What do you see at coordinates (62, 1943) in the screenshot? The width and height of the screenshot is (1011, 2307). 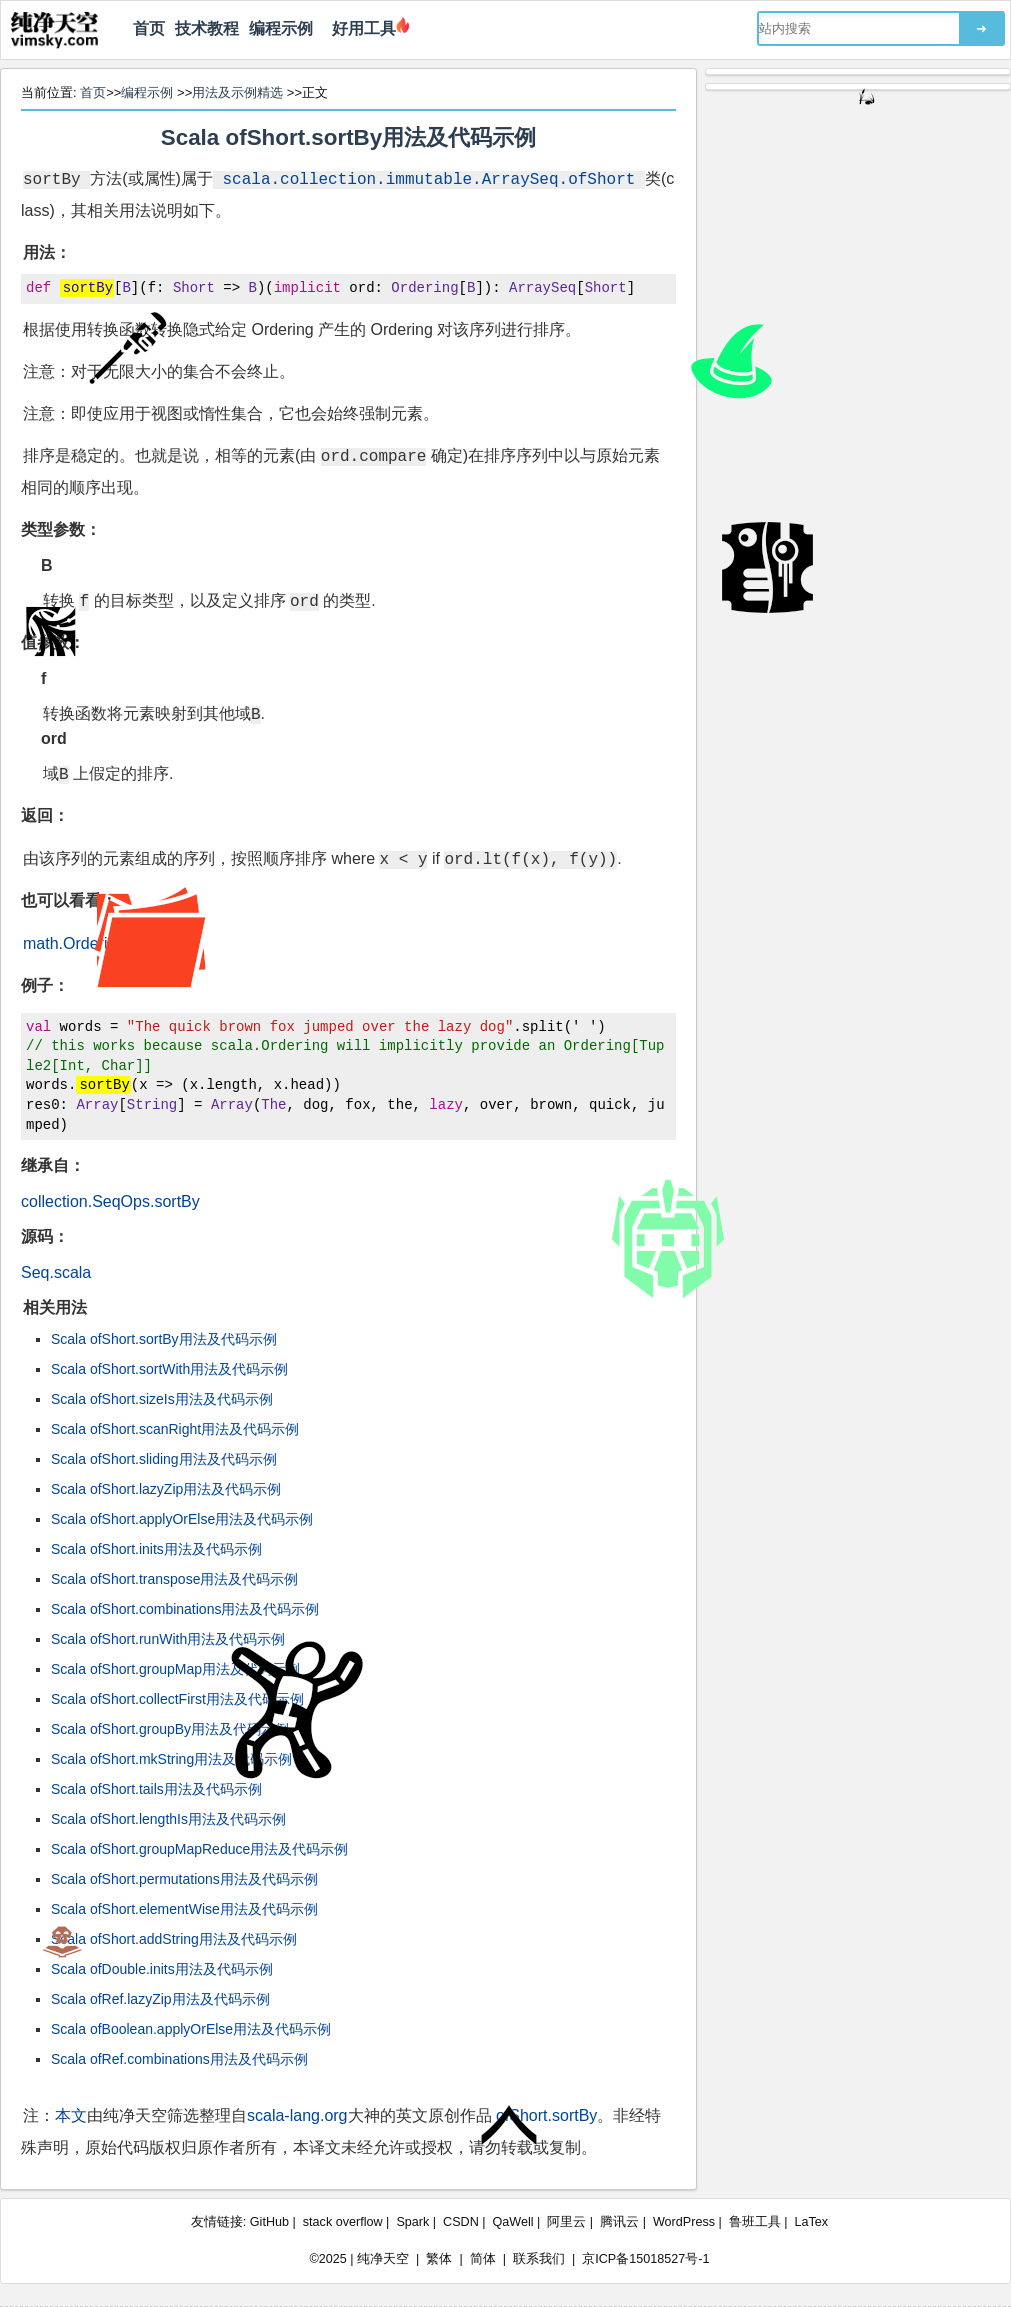 I see `view death note or cursed book item in game inventory` at bounding box center [62, 1943].